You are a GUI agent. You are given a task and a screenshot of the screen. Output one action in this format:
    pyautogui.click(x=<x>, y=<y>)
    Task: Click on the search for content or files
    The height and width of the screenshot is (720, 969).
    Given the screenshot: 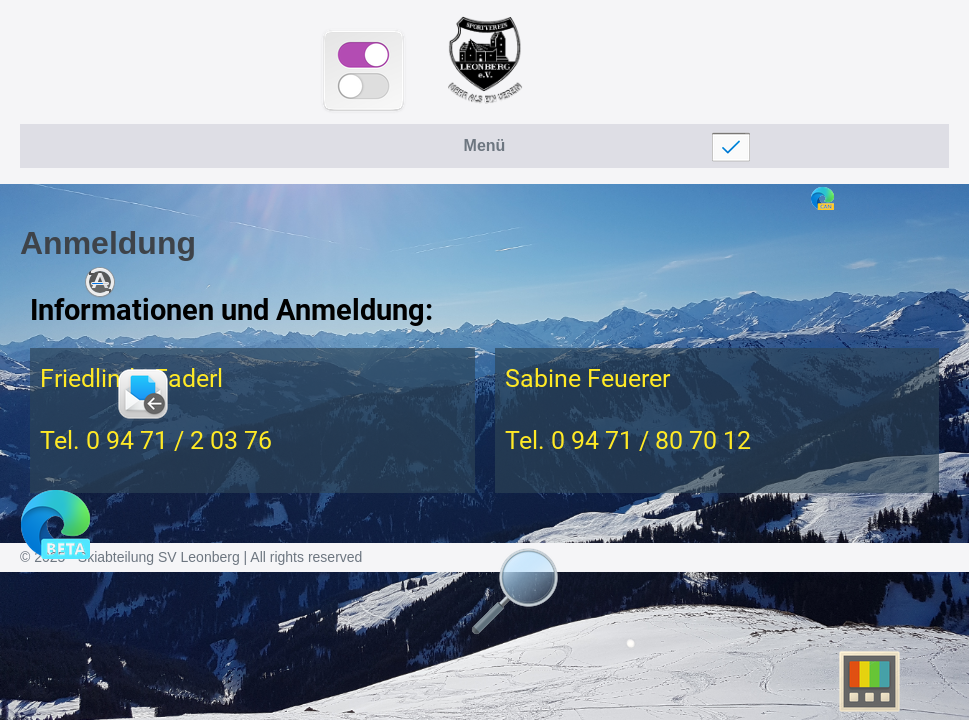 What is the action you would take?
    pyautogui.click(x=516, y=589)
    